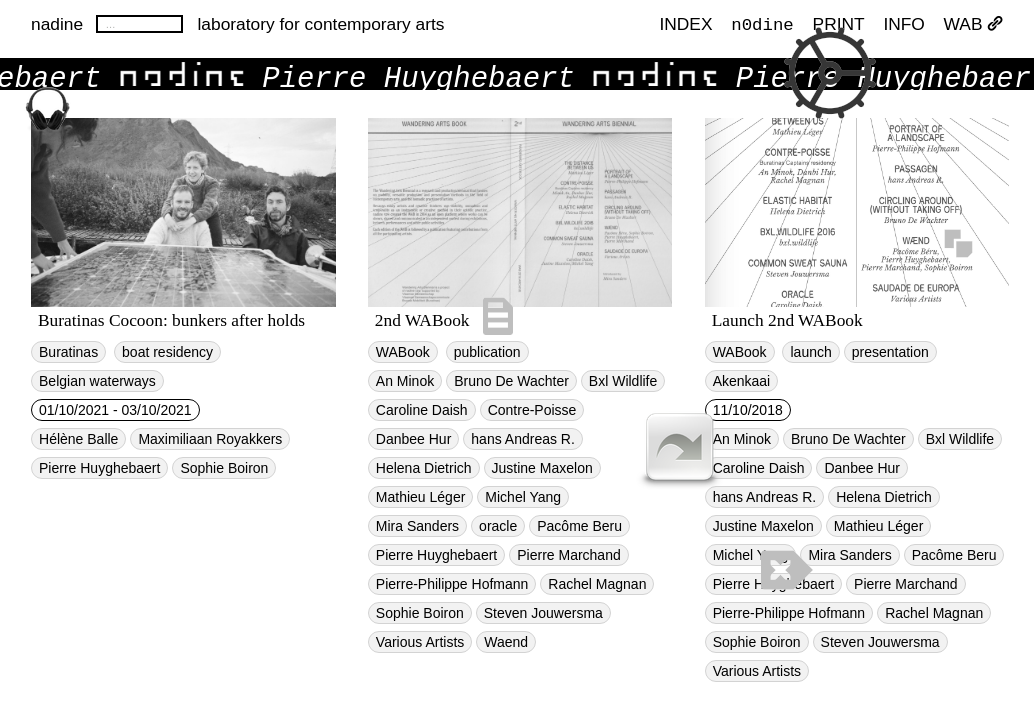 The image size is (1034, 720). Describe the element at coordinates (680, 450) in the screenshot. I see `indicates a symbolic link or shortcut to another file` at that location.